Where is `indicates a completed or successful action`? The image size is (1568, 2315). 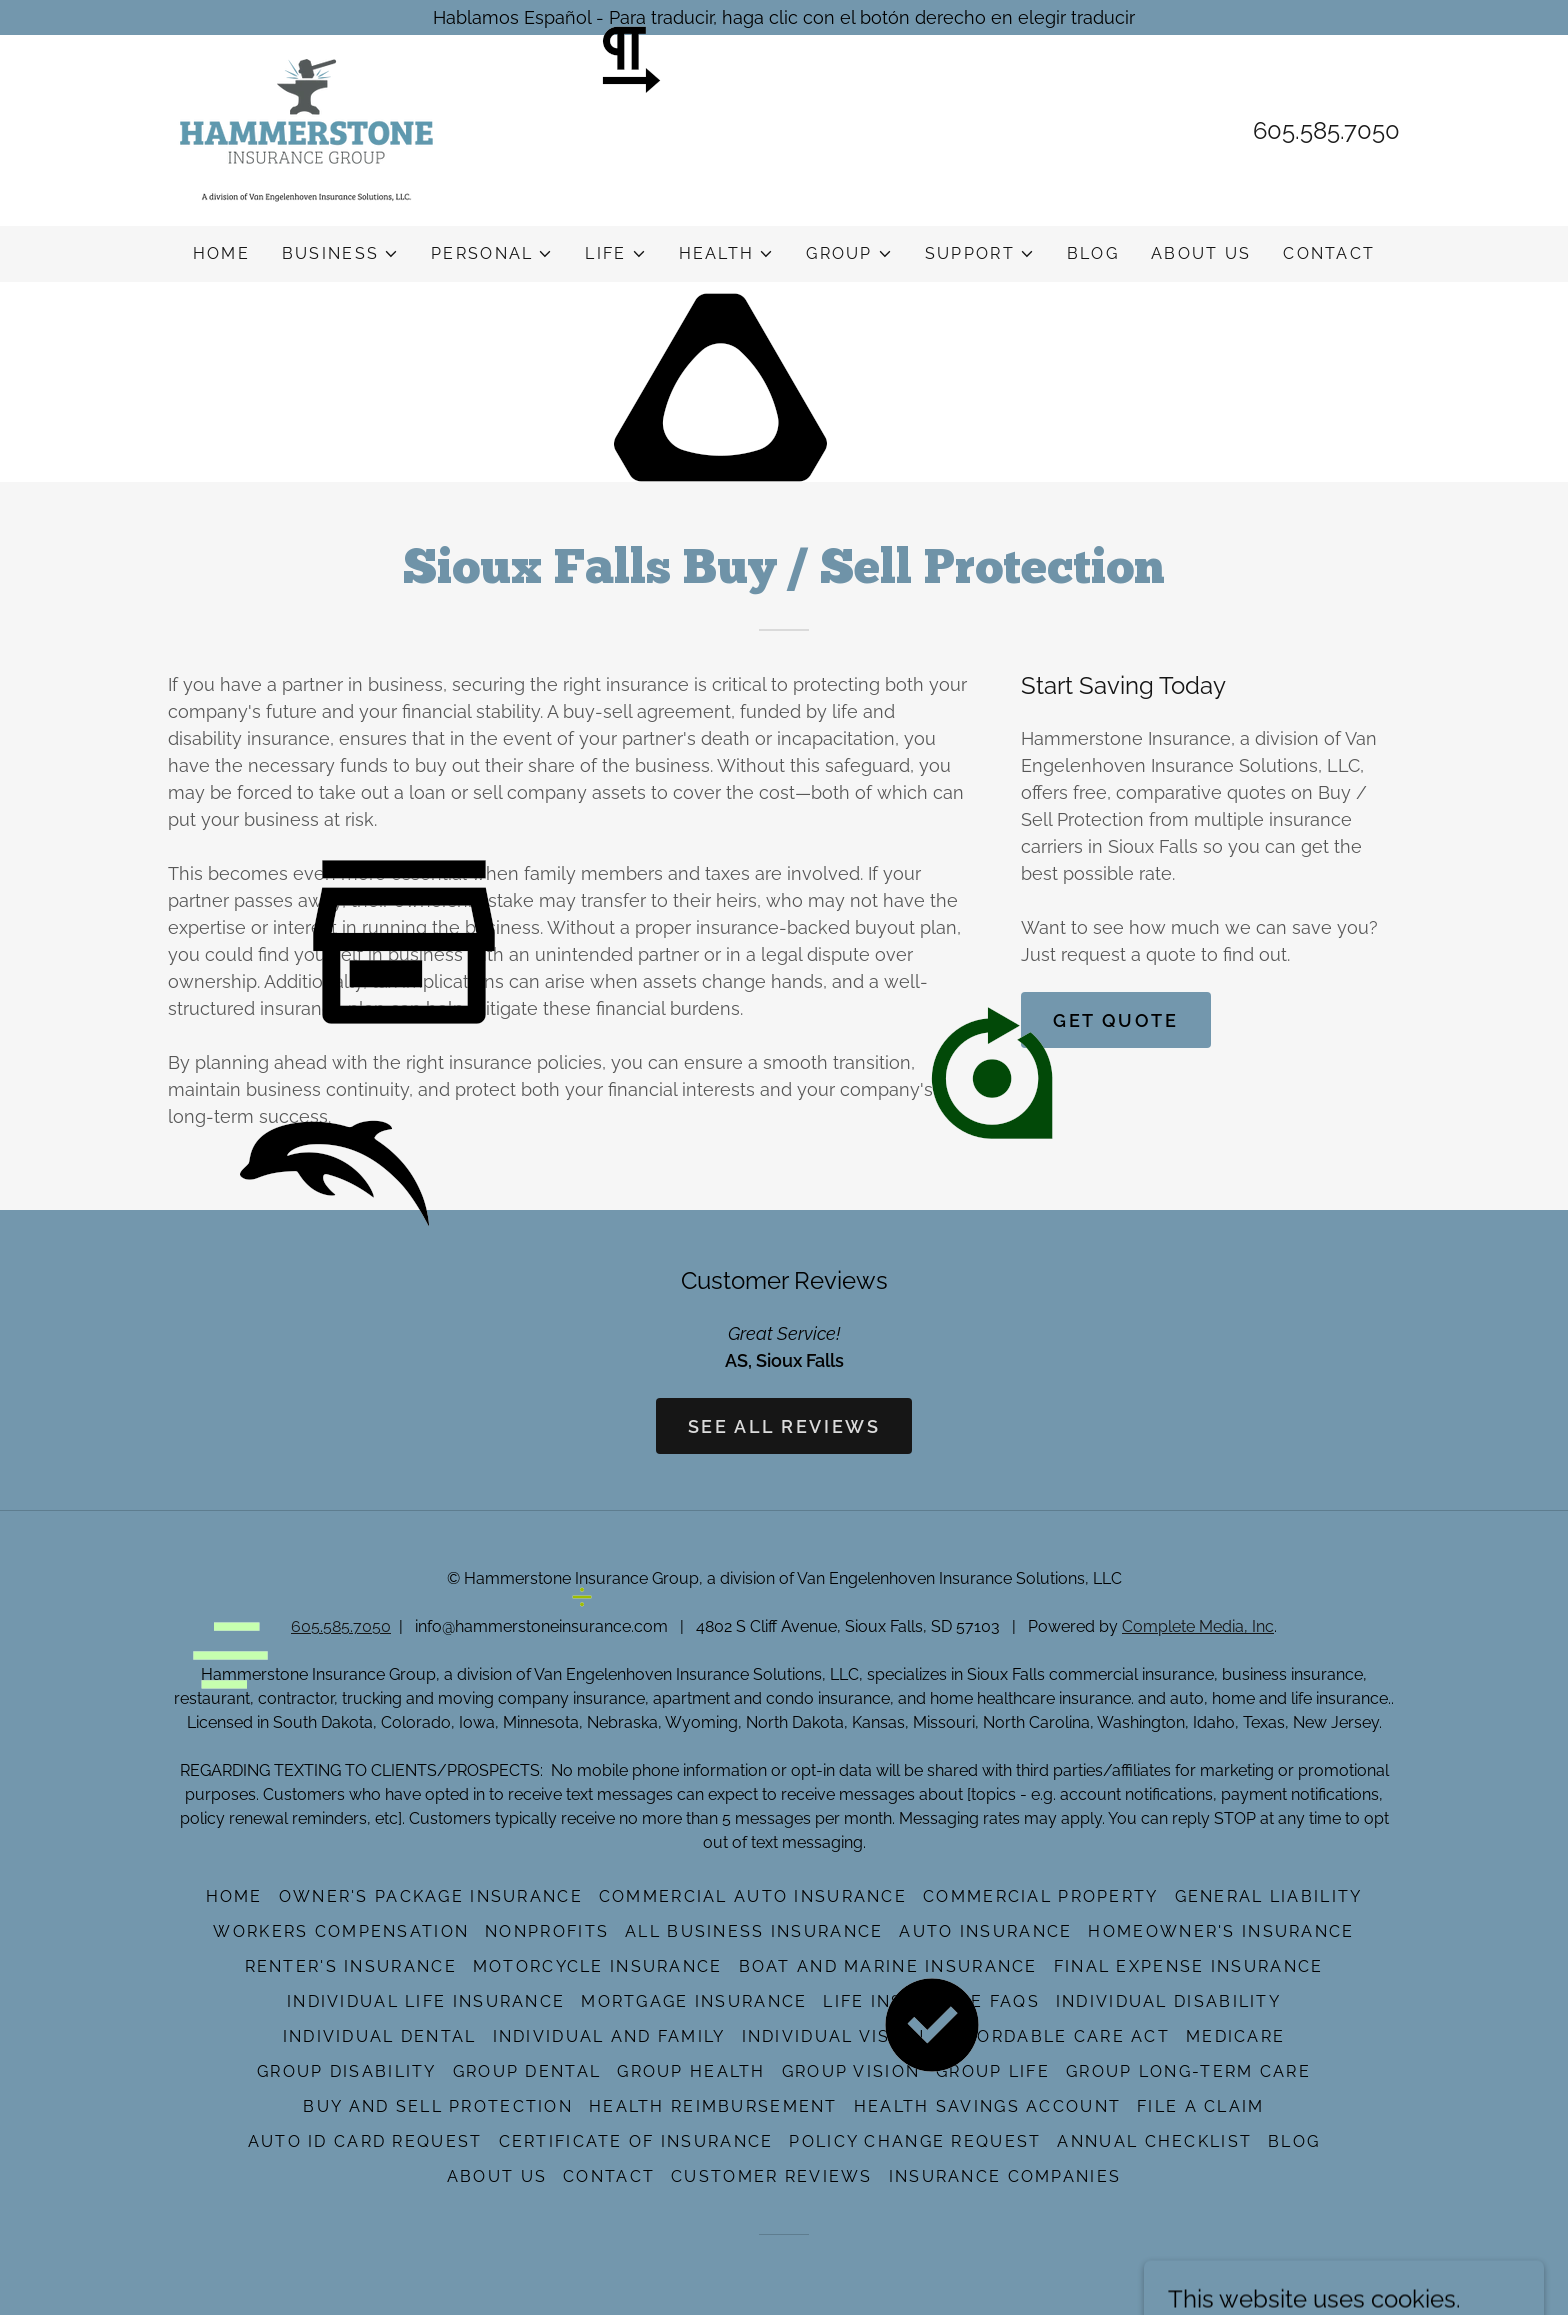
indicates a completed or successful action is located at coordinates (932, 2025).